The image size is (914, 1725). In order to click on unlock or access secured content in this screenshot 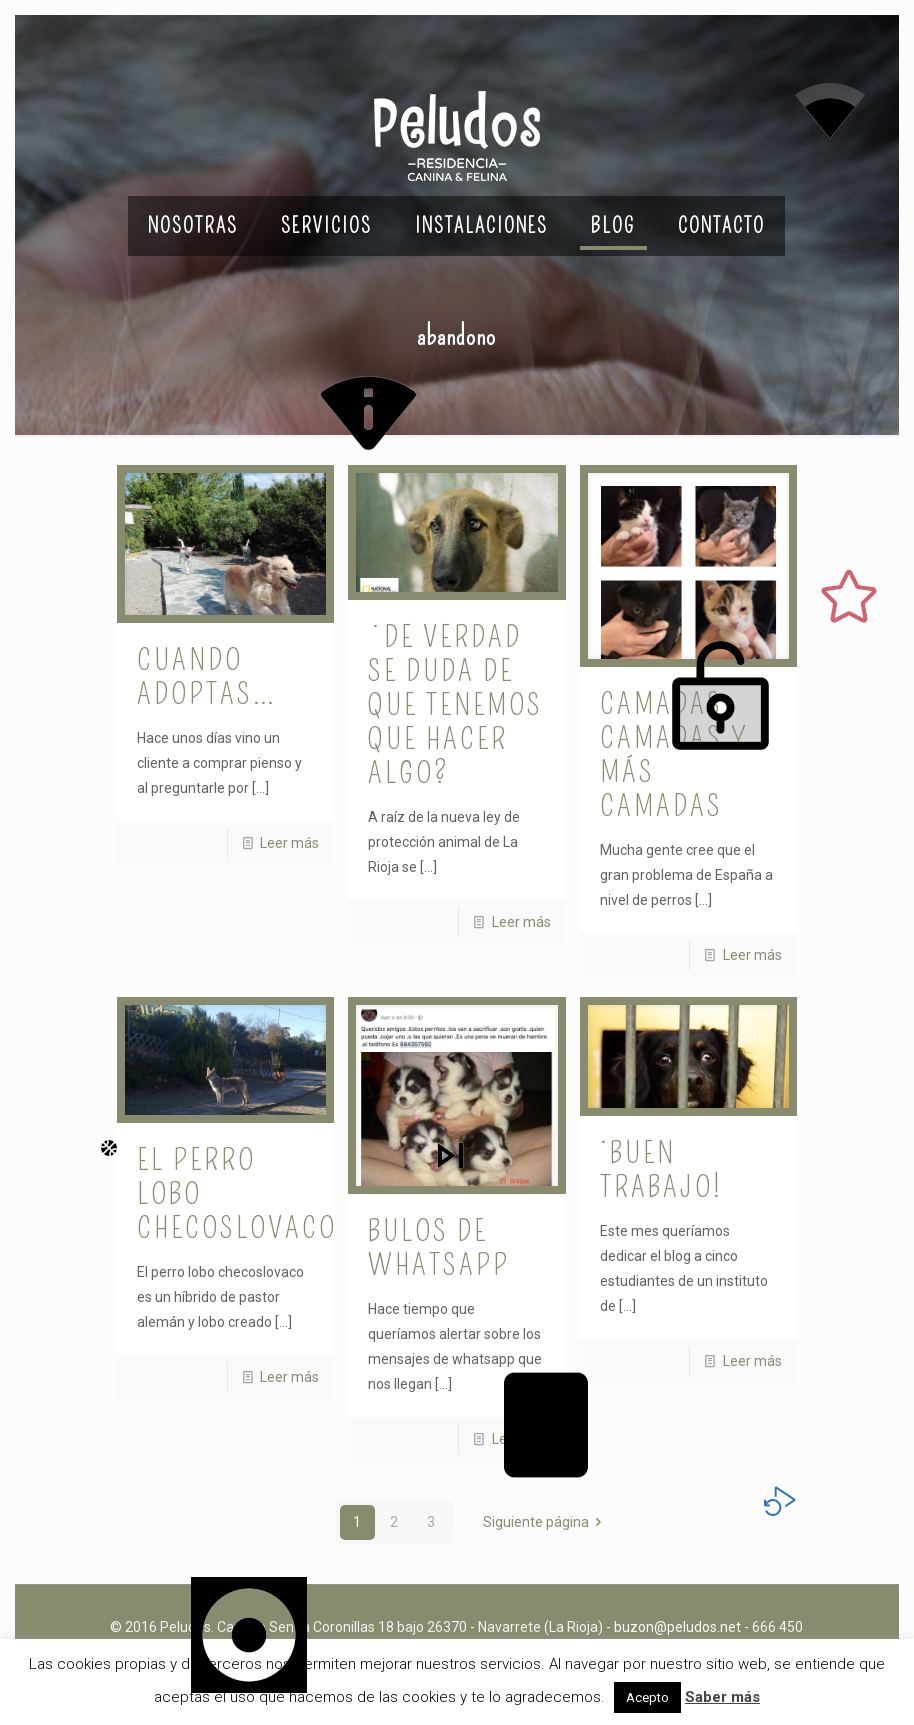, I will do `click(720, 701)`.